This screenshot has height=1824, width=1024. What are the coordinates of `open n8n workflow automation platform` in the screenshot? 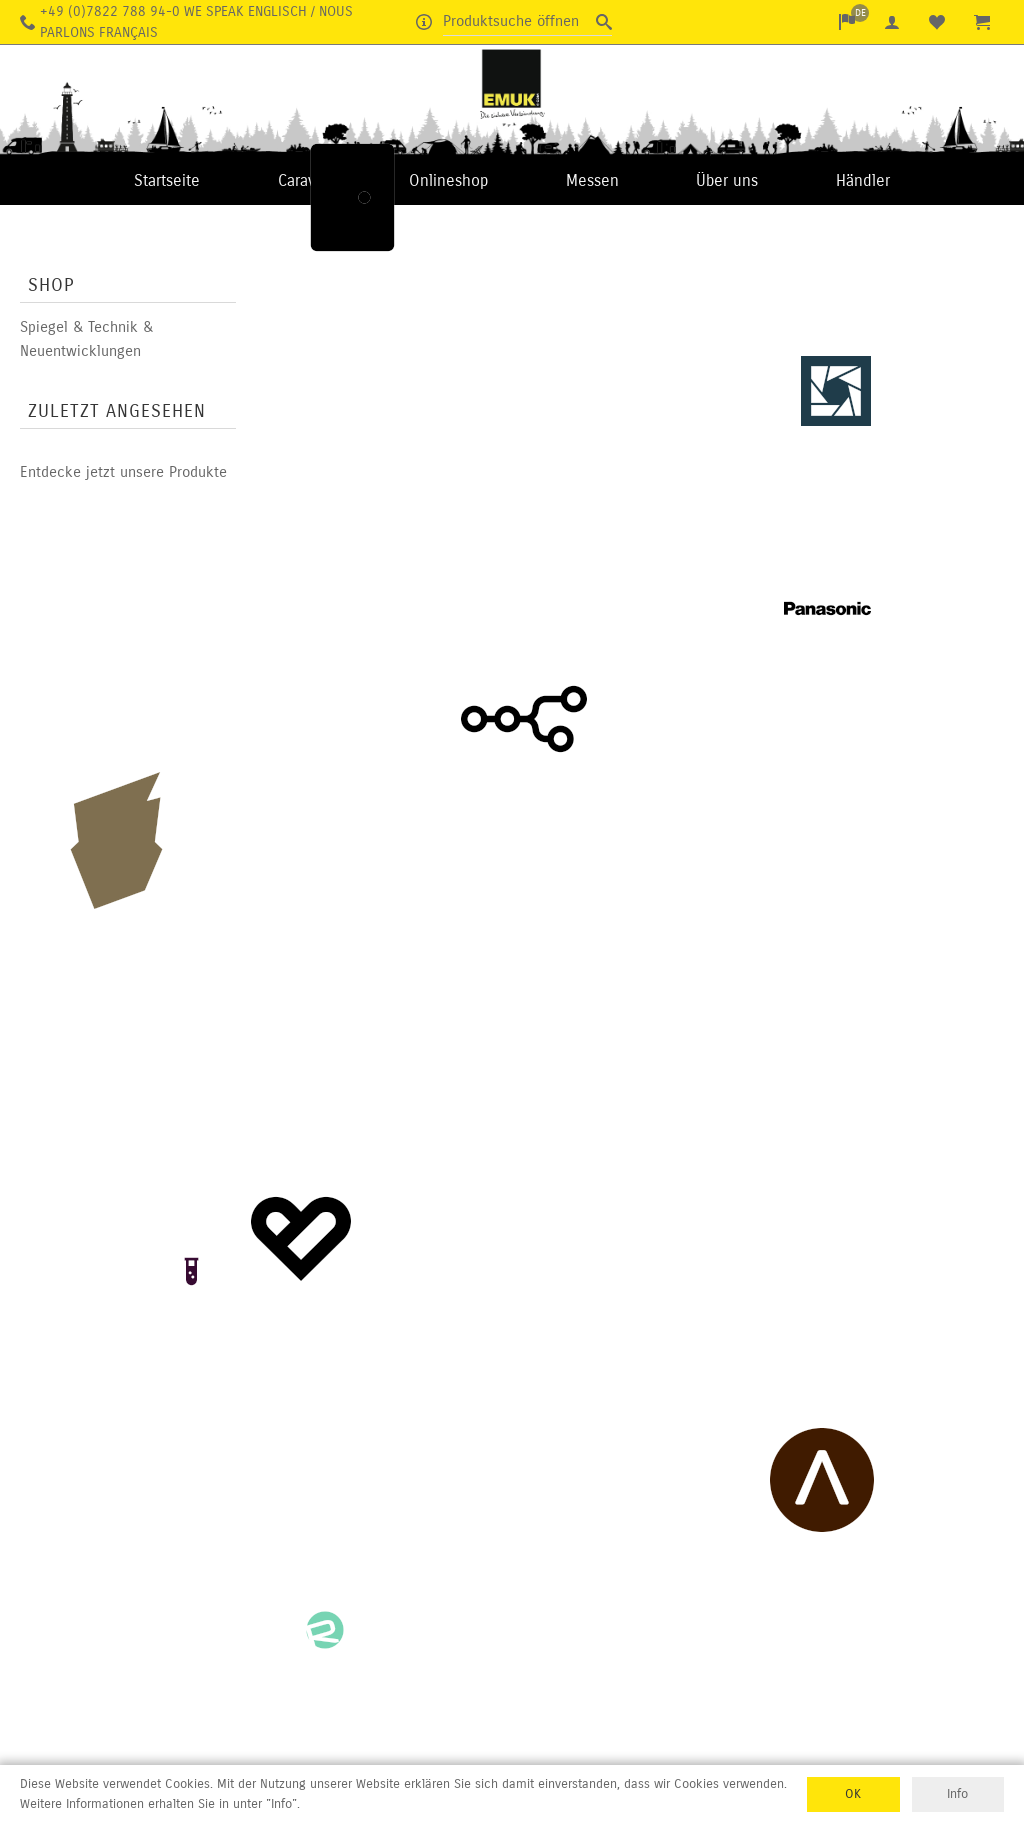 It's located at (524, 719).